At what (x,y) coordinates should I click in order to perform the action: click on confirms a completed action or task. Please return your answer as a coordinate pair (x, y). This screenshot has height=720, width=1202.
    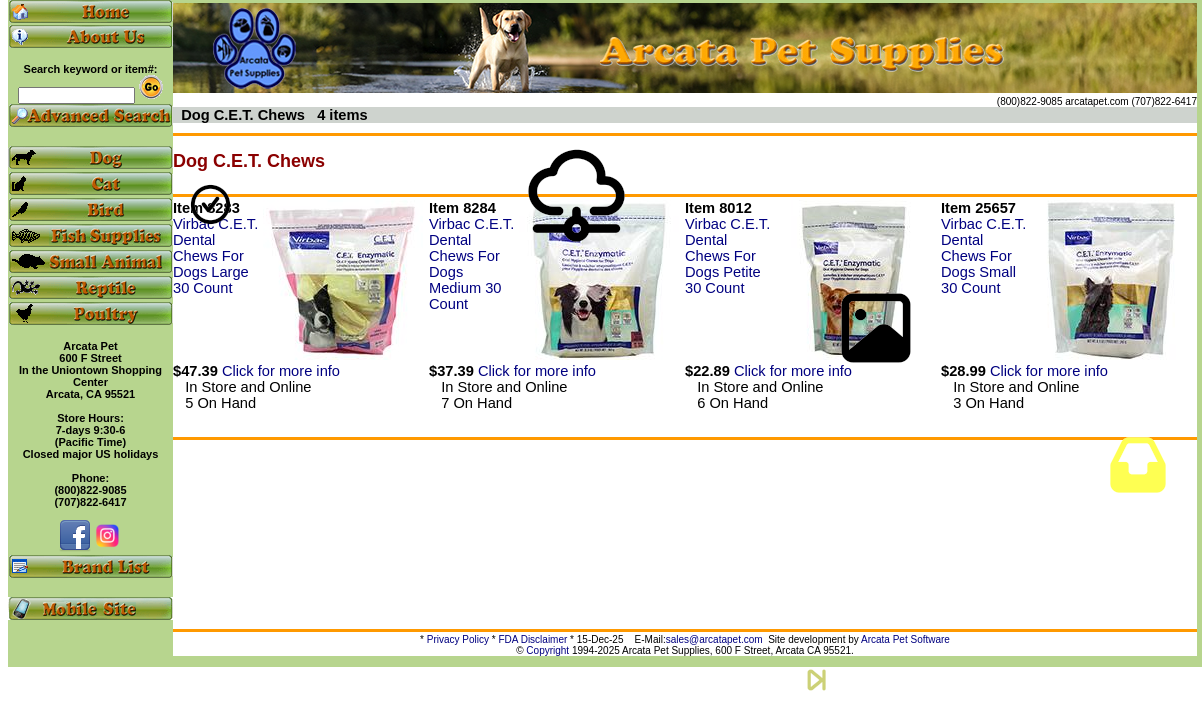
    Looking at the image, I should click on (210, 204).